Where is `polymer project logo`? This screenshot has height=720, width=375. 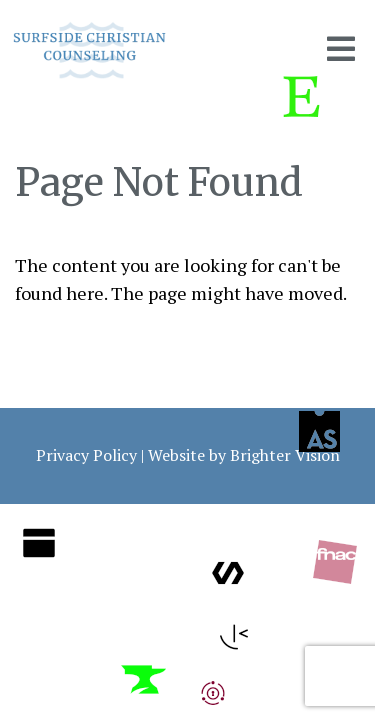 polymer project logo is located at coordinates (228, 573).